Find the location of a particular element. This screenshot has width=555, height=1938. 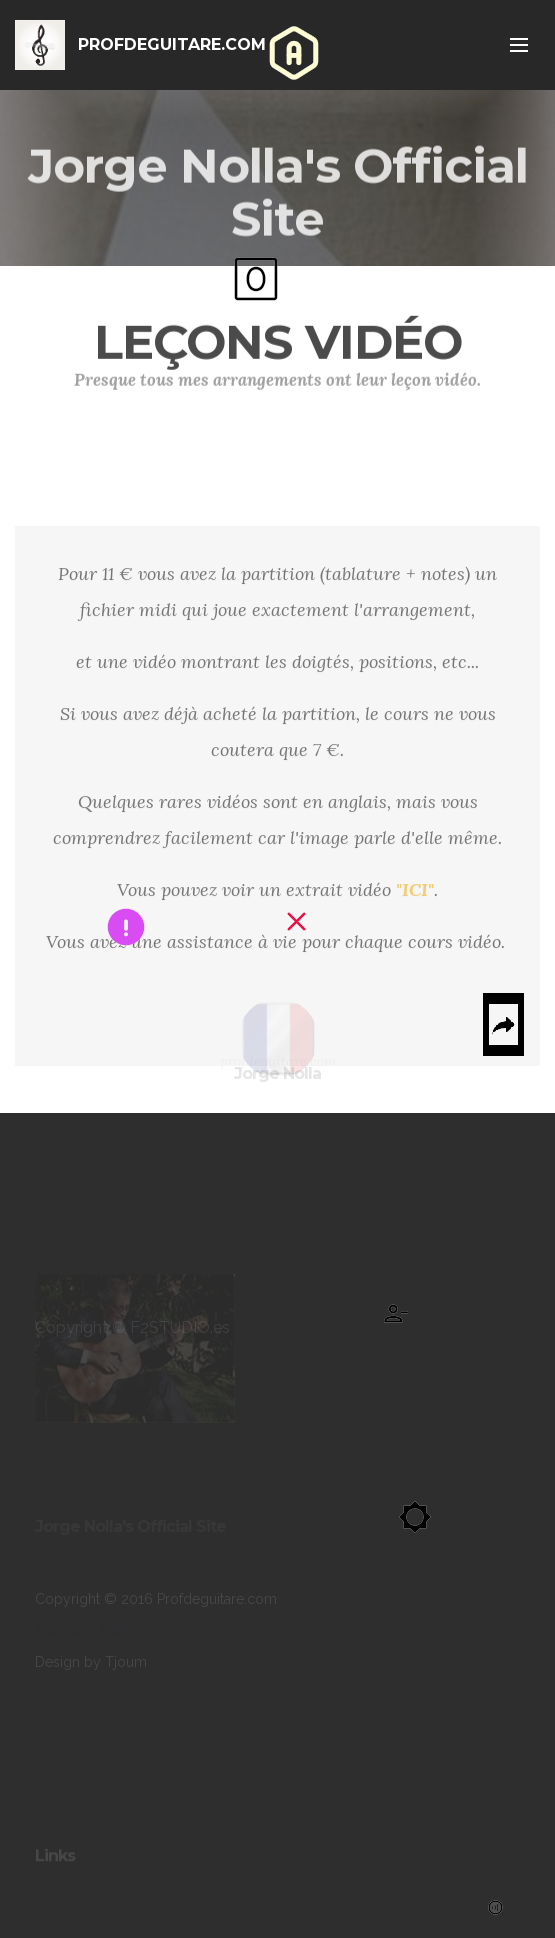

tap to pay with contactless payment is located at coordinates (495, 1907).